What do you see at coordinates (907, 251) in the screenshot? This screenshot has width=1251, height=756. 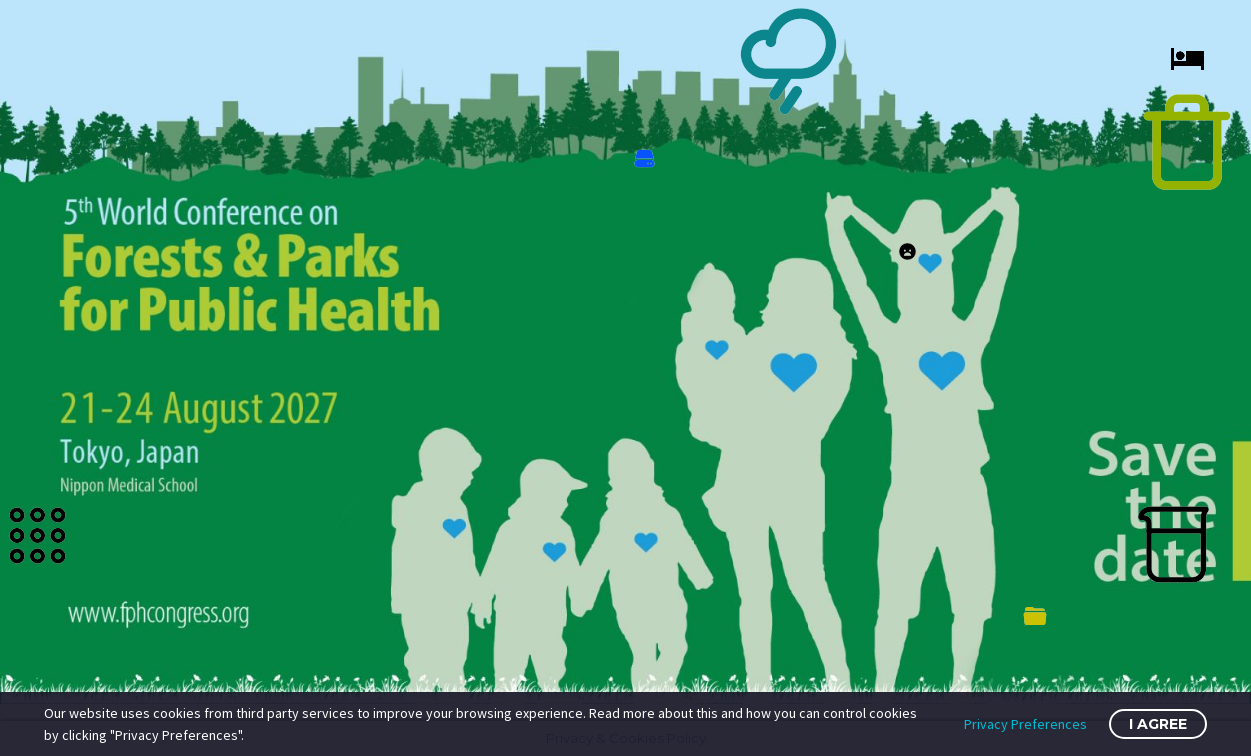 I see `leave negative feedback or reaction` at bounding box center [907, 251].